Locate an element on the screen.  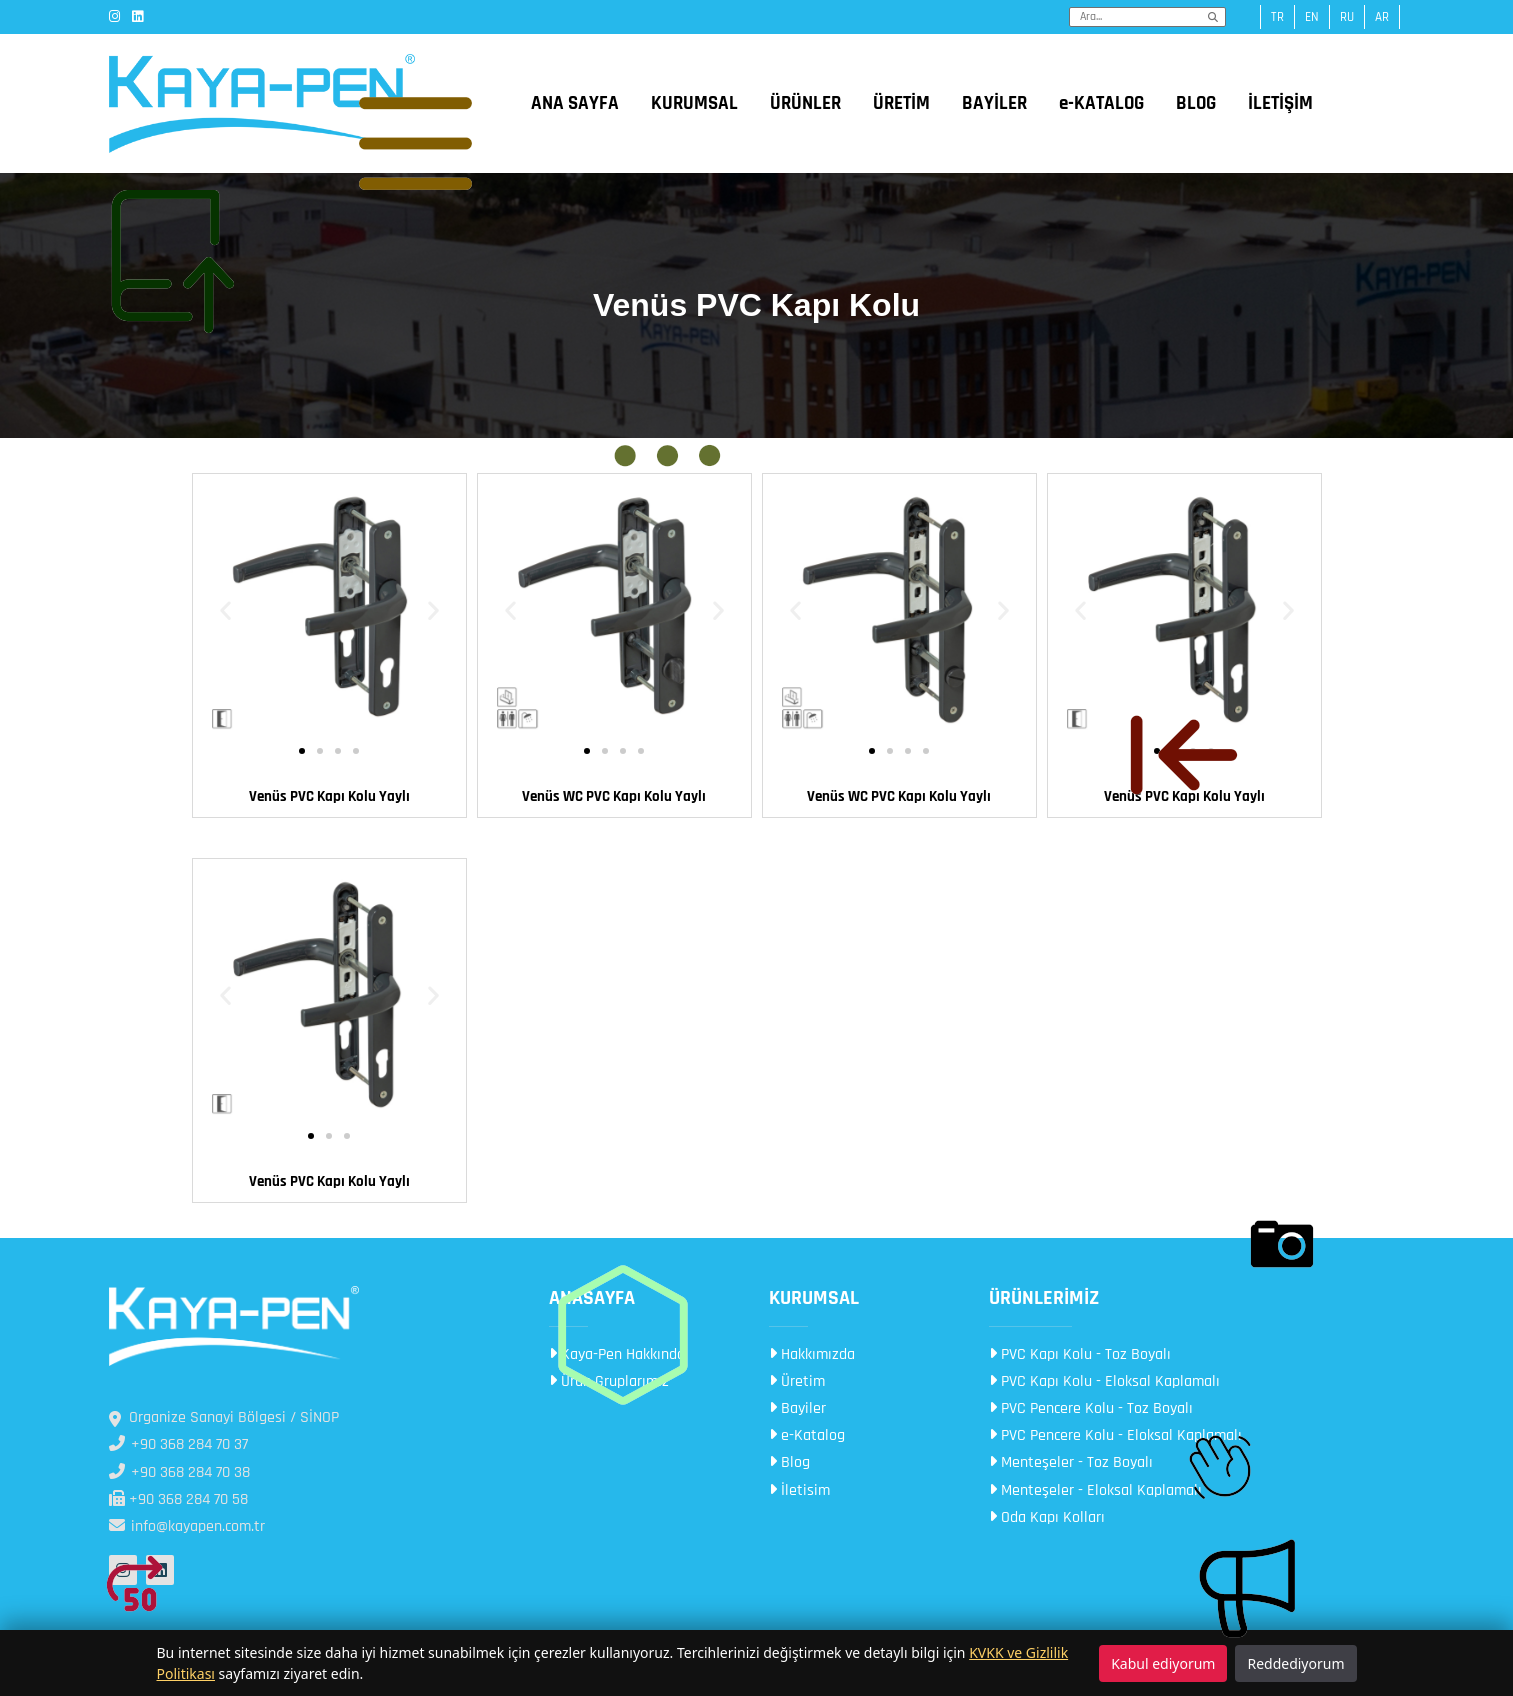
indicates a hexagonal category or shape tool is located at coordinates (623, 1335).